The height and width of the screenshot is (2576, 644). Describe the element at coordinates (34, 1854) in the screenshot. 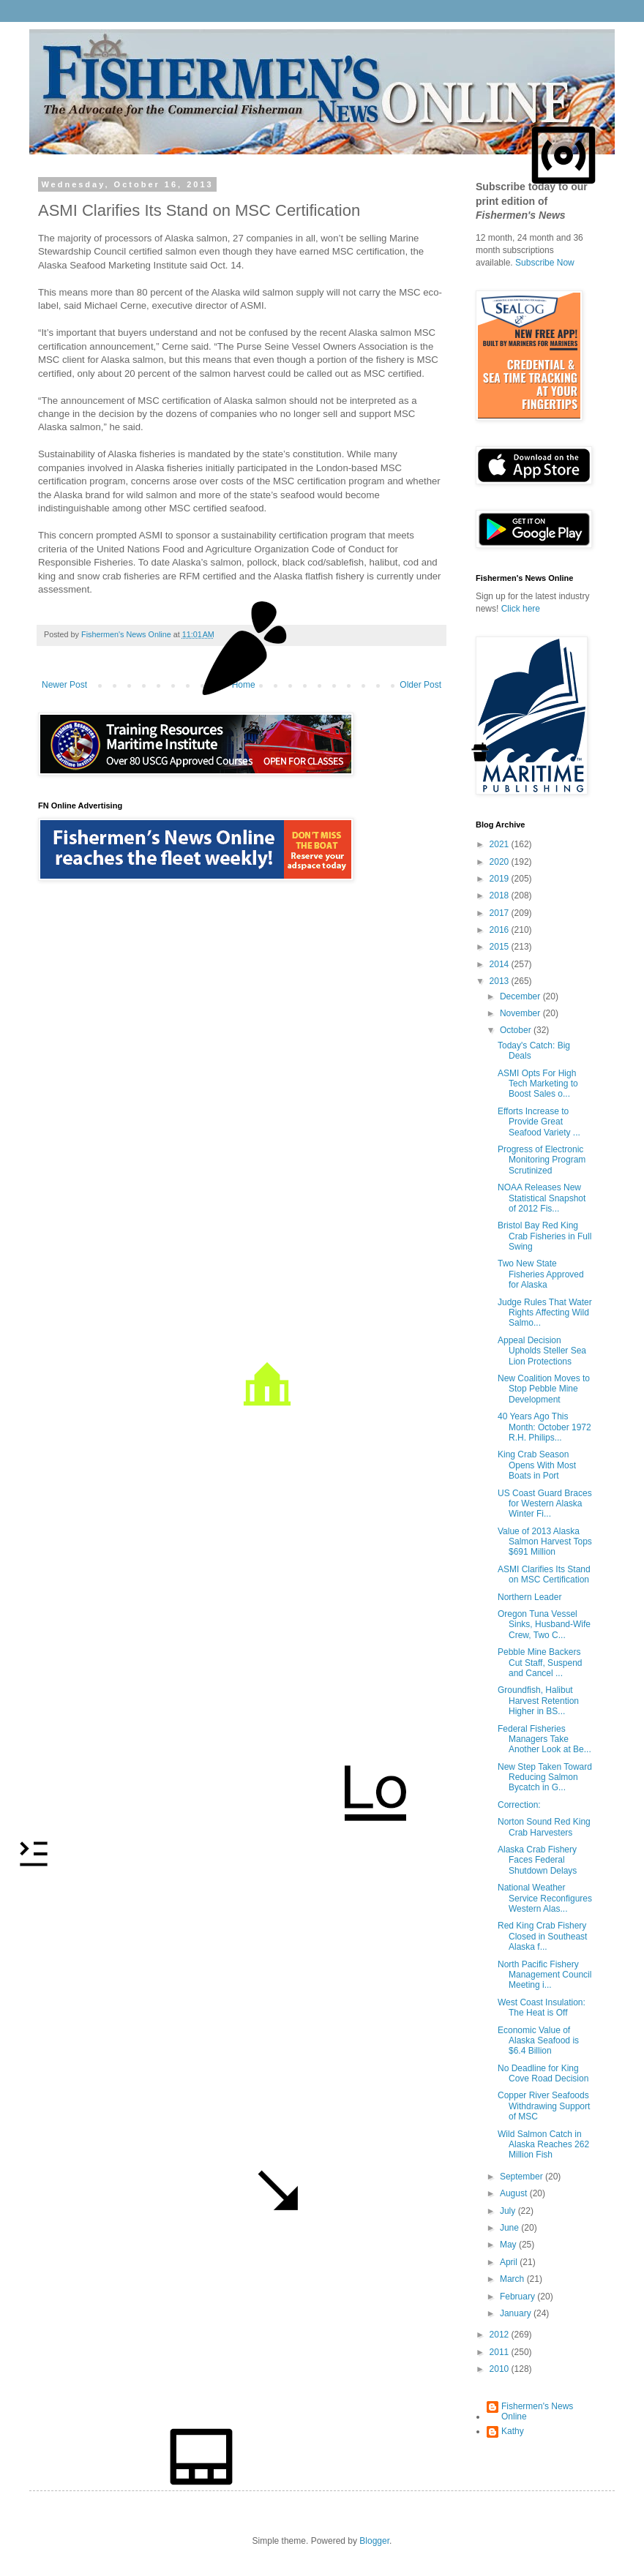

I see `collapse the sidebar menu` at that location.